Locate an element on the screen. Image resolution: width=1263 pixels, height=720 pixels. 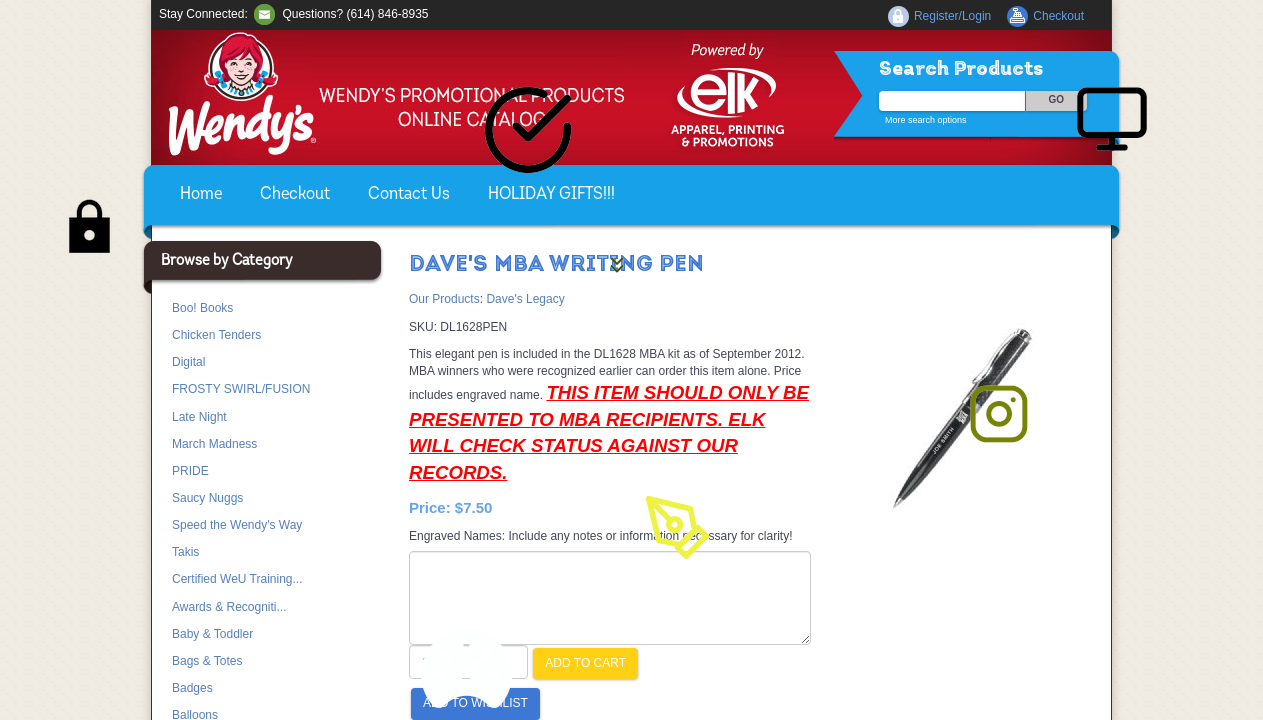
access vector drawing or pen tool is located at coordinates (677, 527).